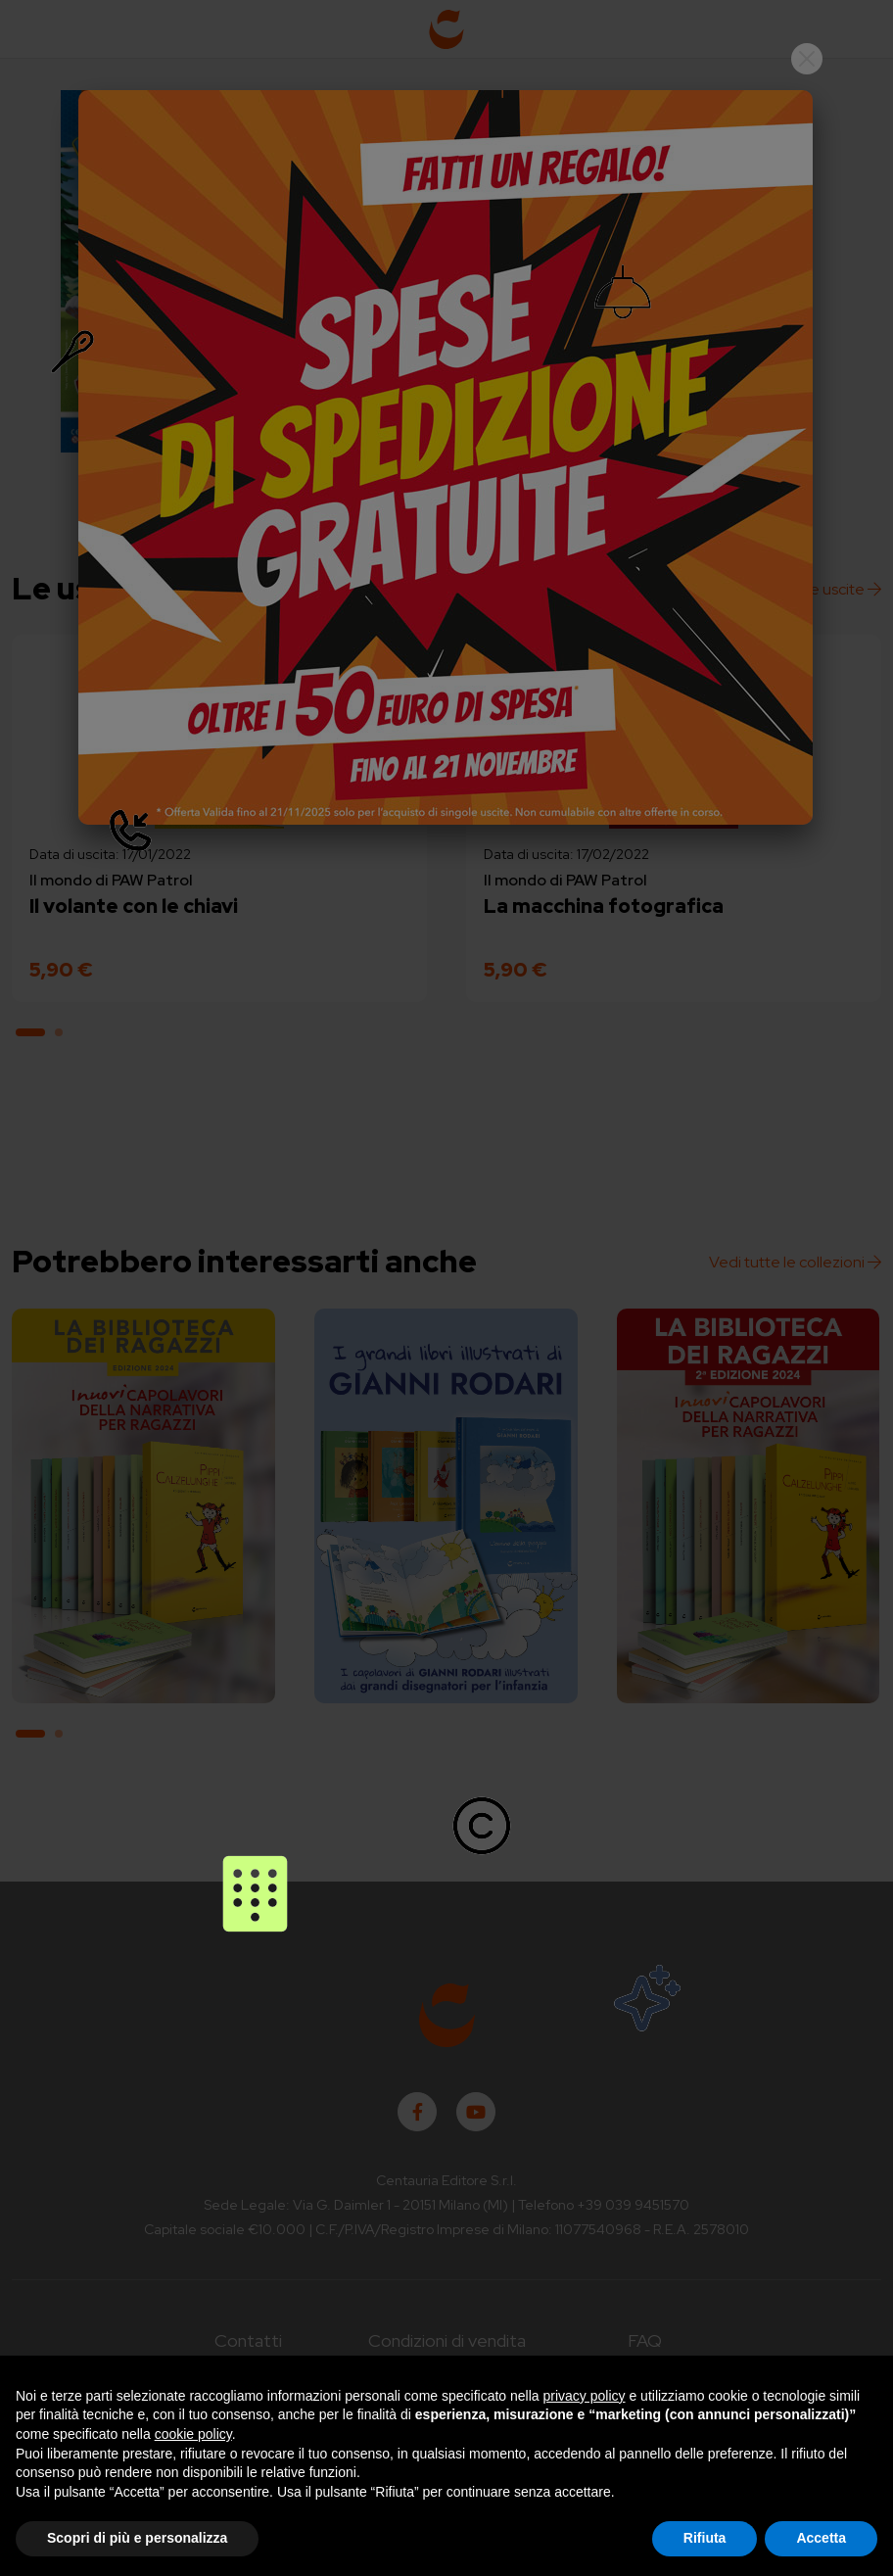 This screenshot has width=893, height=2576. What do you see at coordinates (72, 352) in the screenshot?
I see `access sewing or crafting tools` at bounding box center [72, 352].